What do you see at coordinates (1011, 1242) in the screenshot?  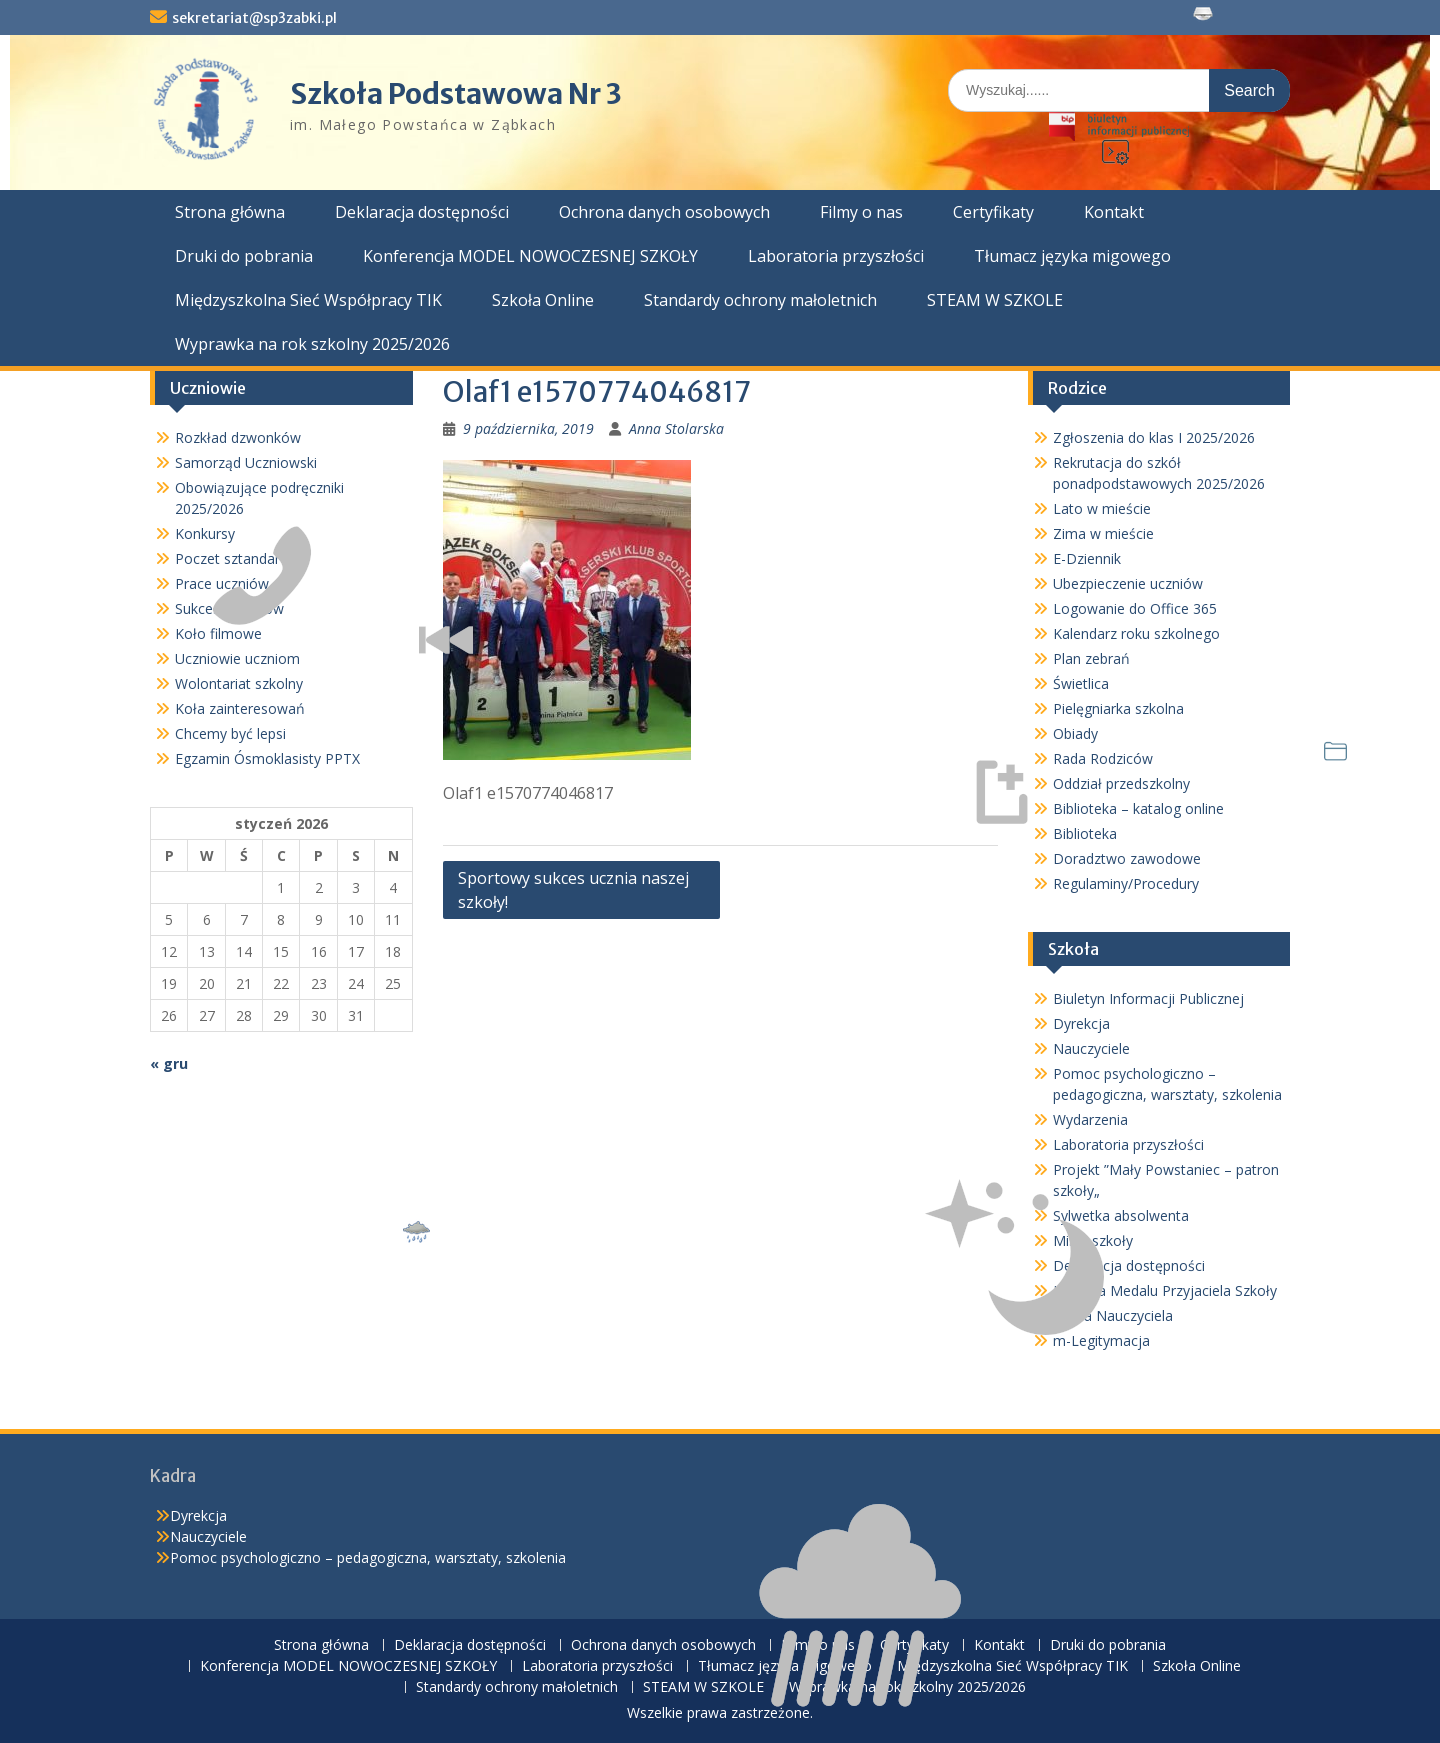 I see `access screensaver settings` at bounding box center [1011, 1242].